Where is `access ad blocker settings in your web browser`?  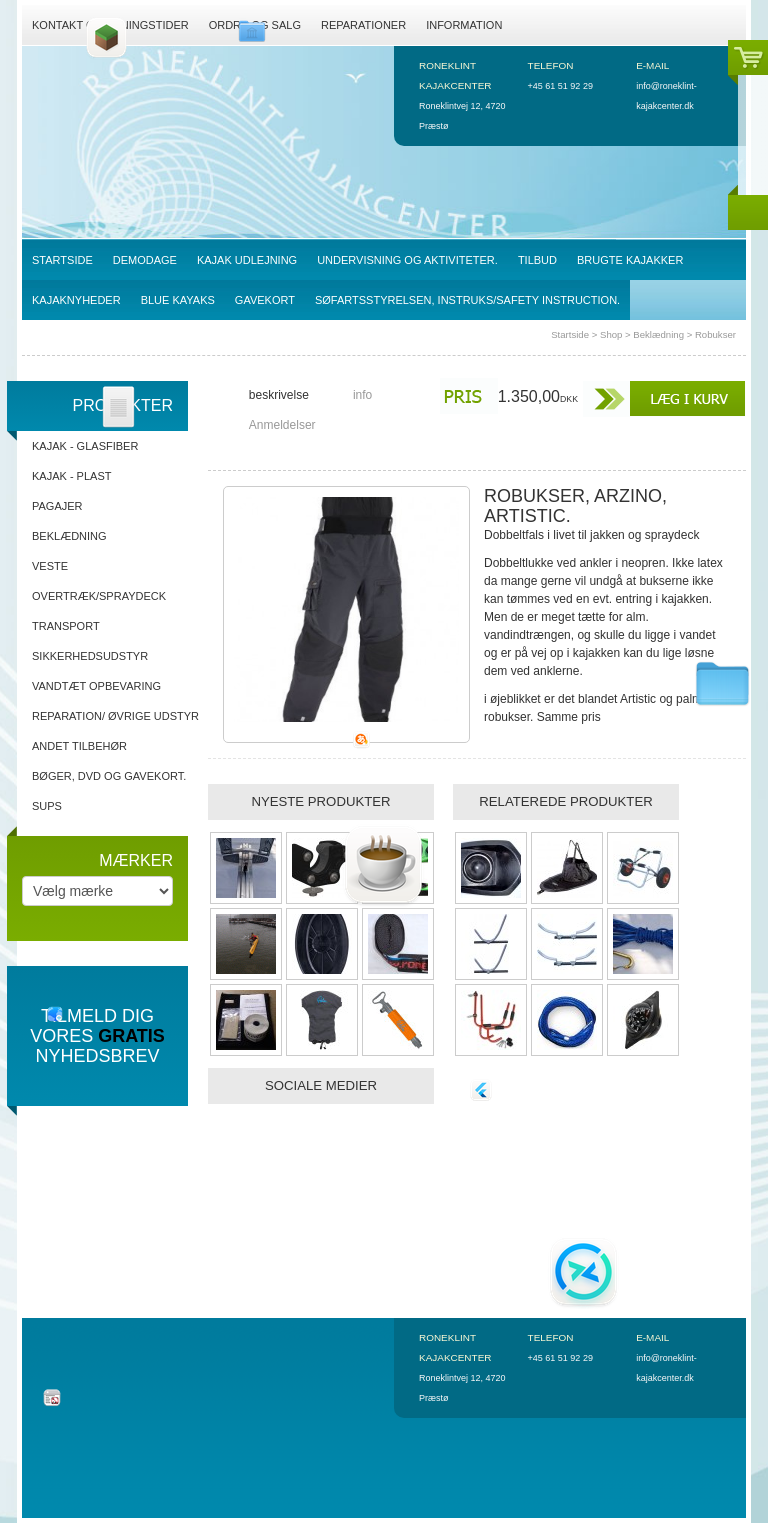
access ad blocker settings in your web browser is located at coordinates (52, 1398).